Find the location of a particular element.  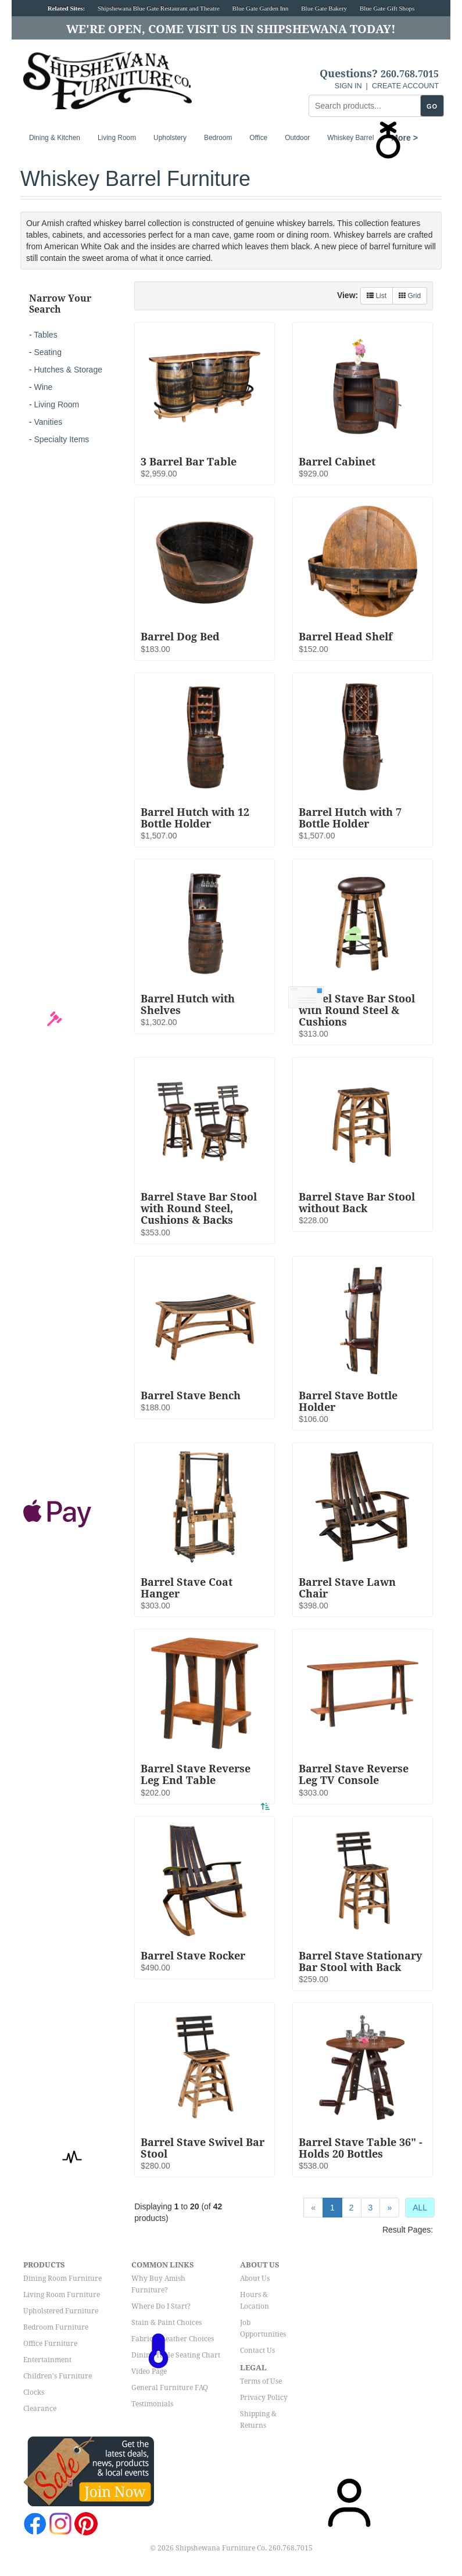

view prescription or medication details is located at coordinates (70, 2482).